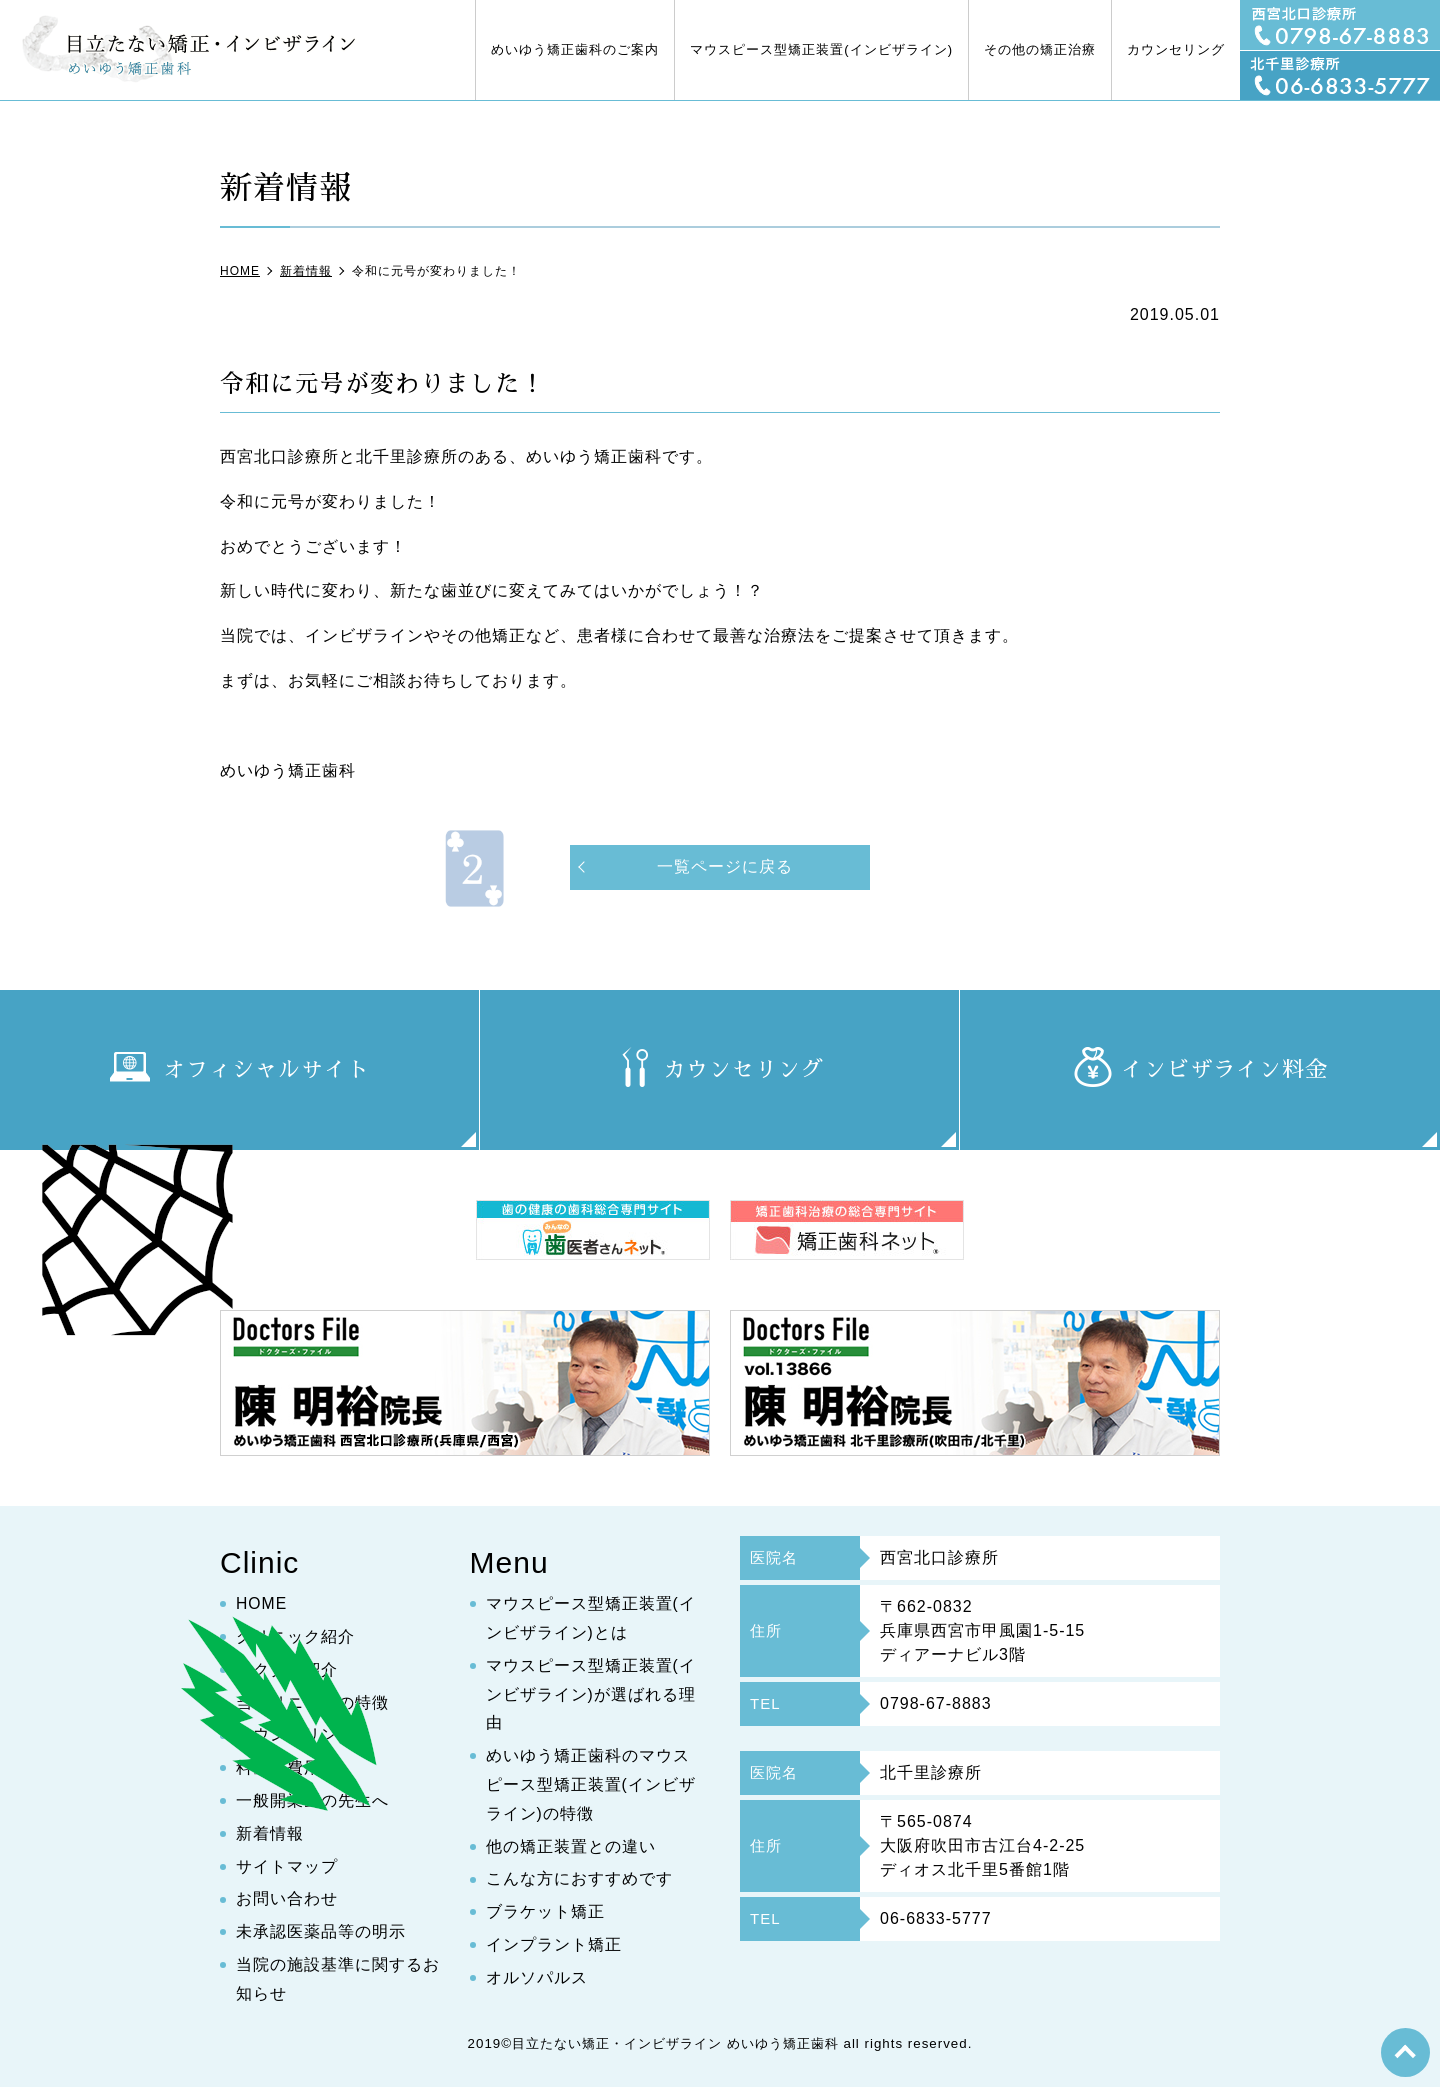 The width and height of the screenshot is (1440, 2087). I want to click on lightning attack or electric slash ability, so click(280, 1712).